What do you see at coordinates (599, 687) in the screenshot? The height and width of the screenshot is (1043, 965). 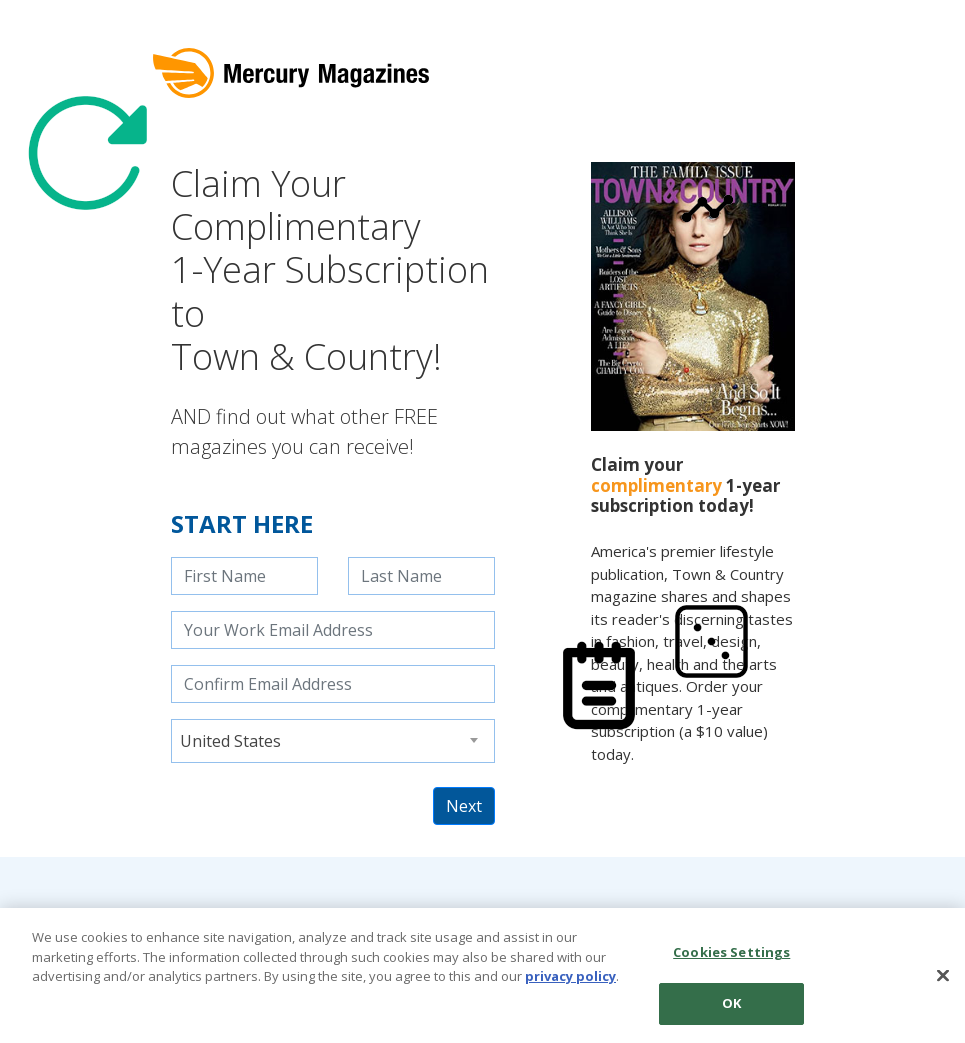 I see `open notepad or notes app` at bounding box center [599, 687].